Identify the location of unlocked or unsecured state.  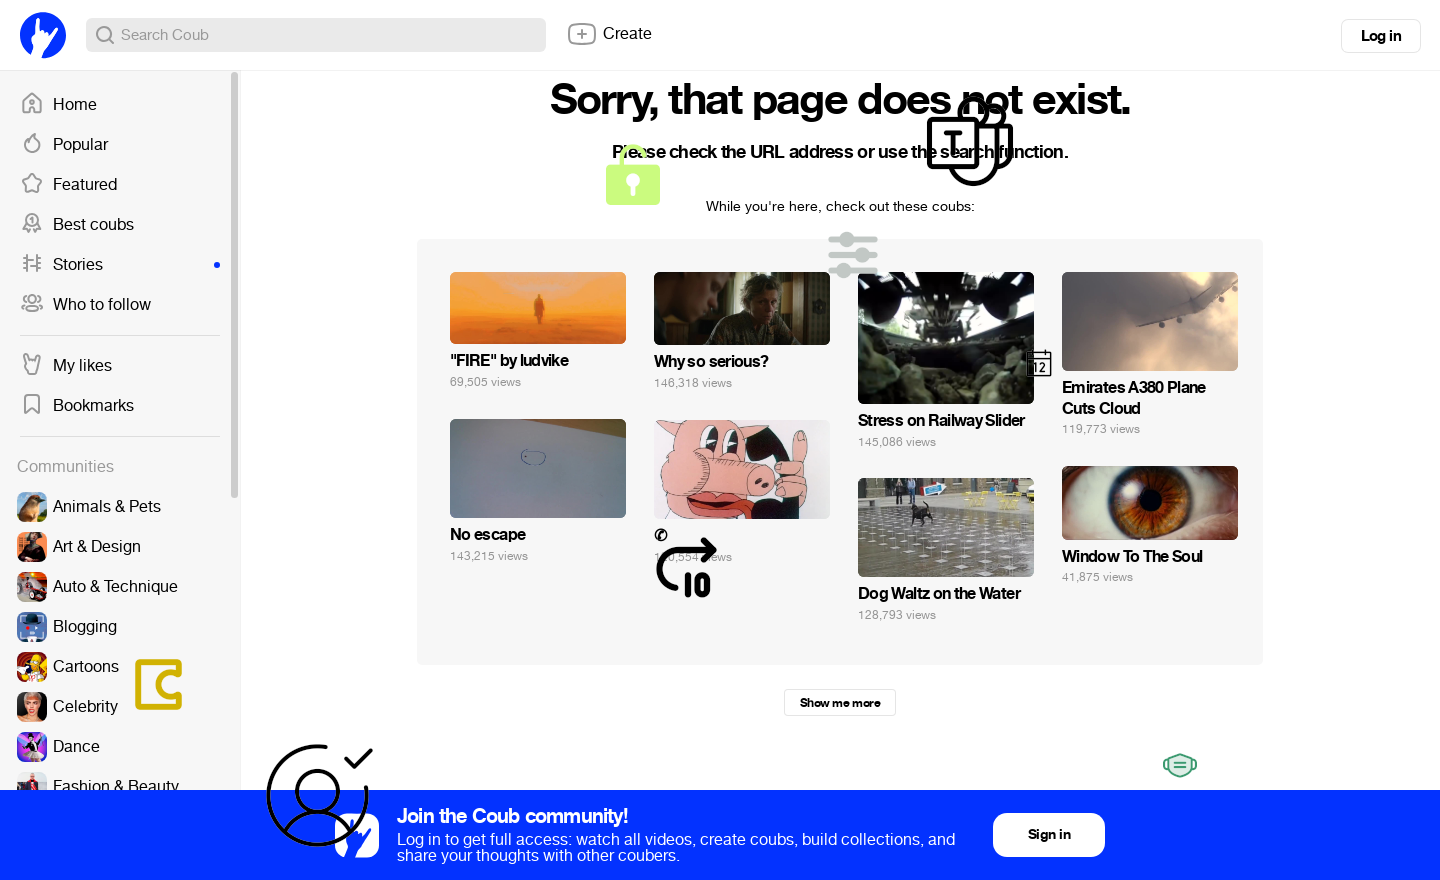
(633, 178).